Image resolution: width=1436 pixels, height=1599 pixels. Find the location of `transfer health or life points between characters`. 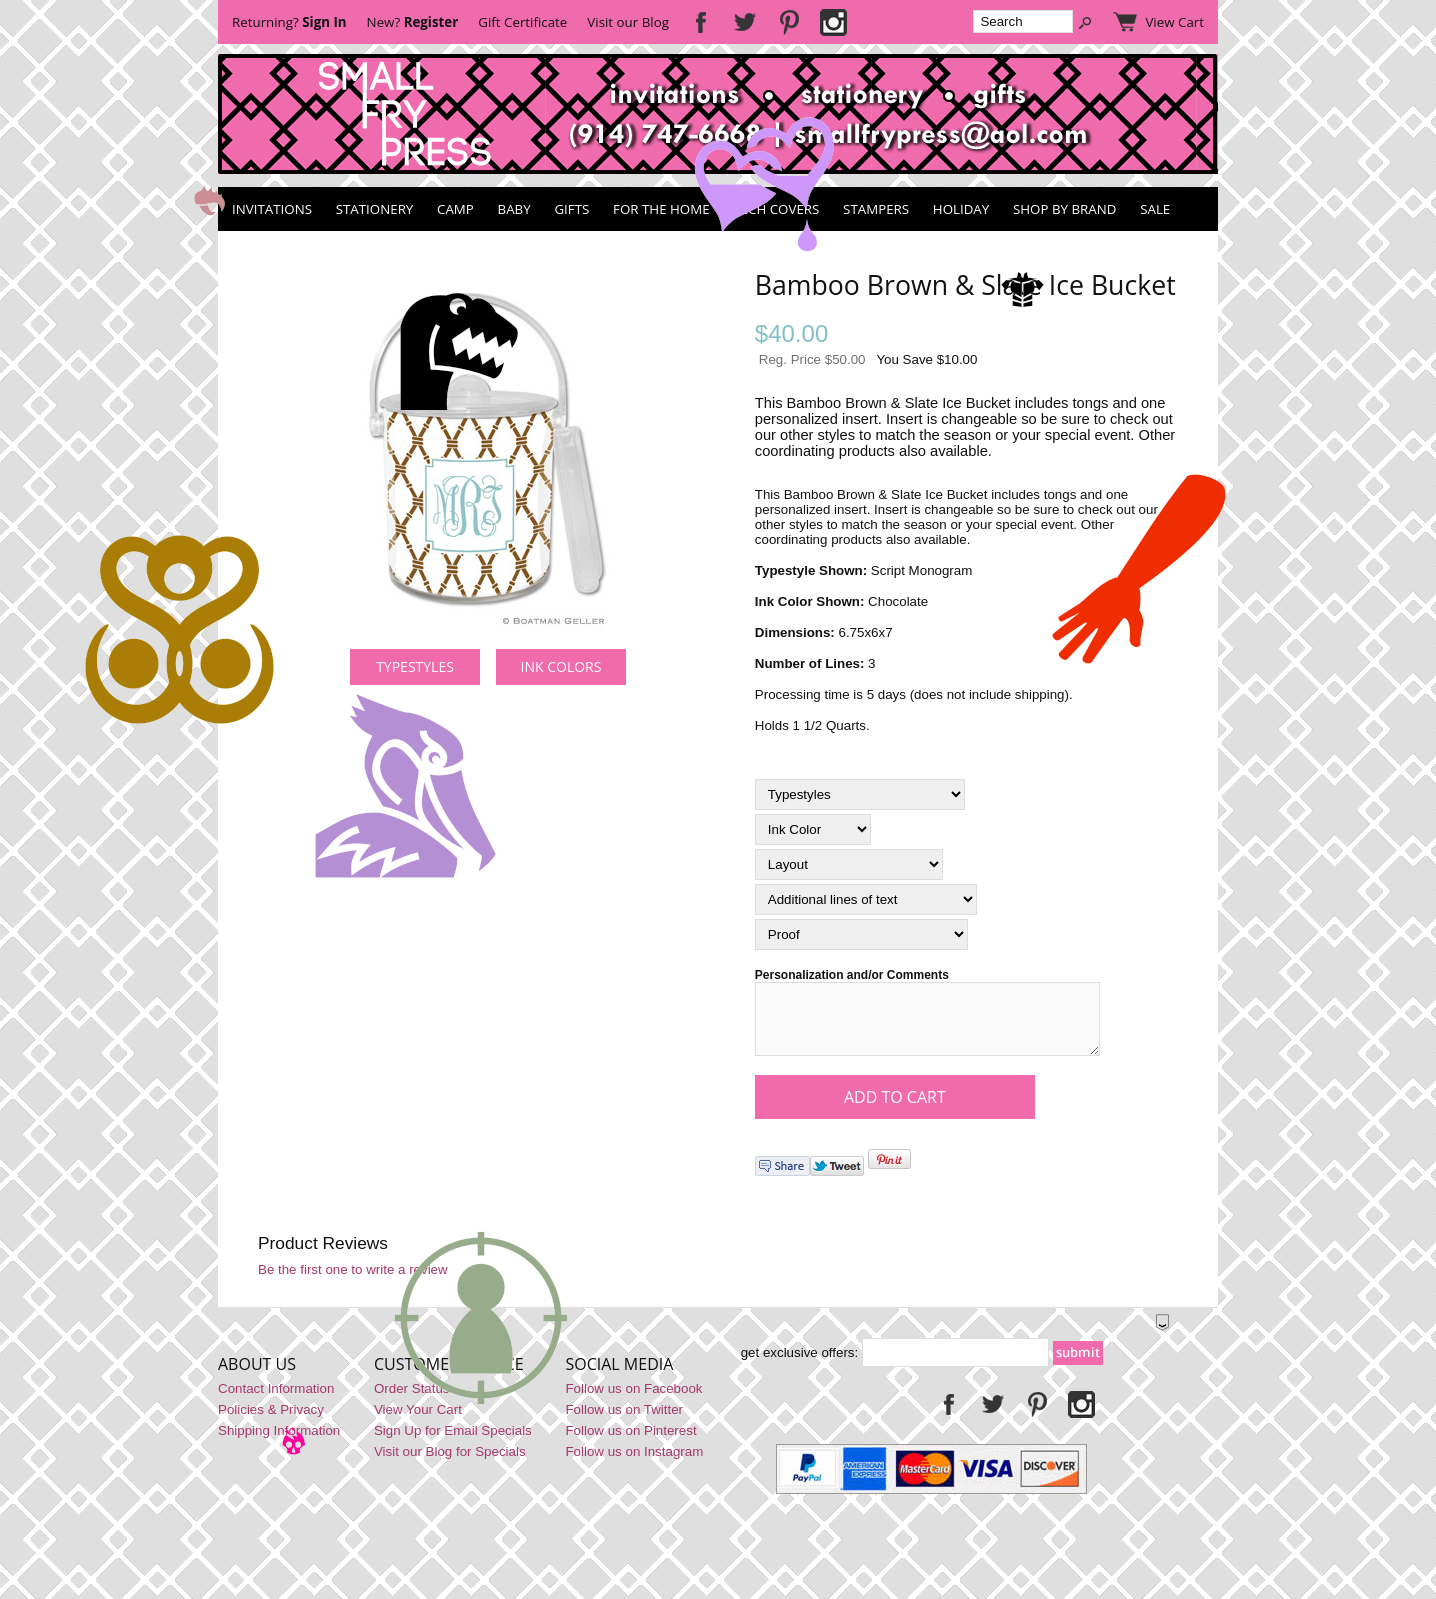

transfer health or life points between characters is located at coordinates (765, 181).